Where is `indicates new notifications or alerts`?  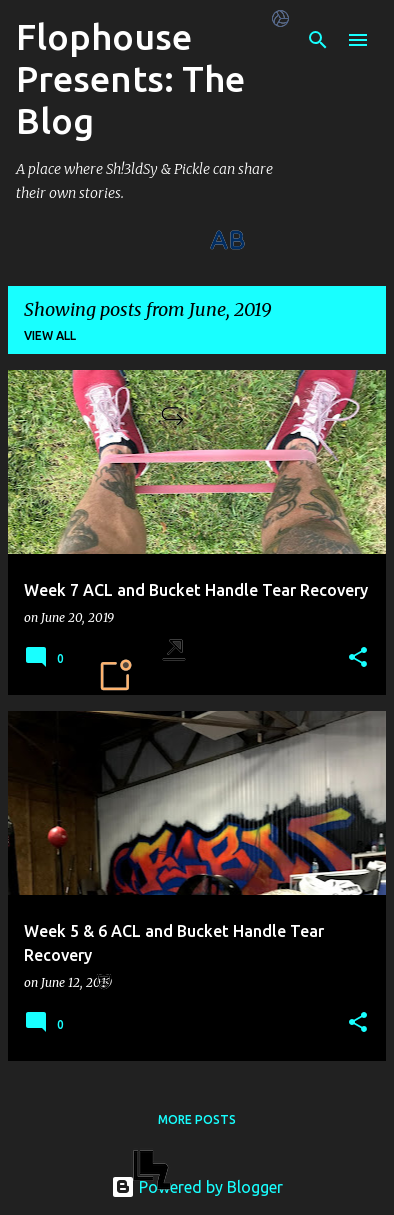
indicates new notifications or alerts is located at coordinates (115, 675).